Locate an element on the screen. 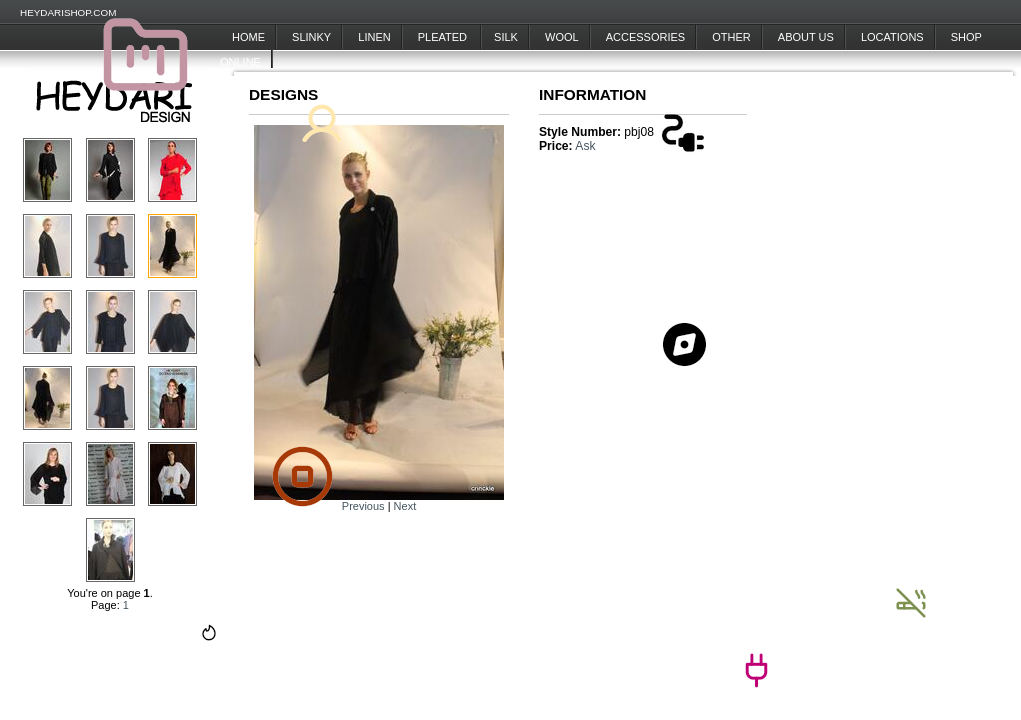  open the discord server discovery page is located at coordinates (684, 344).